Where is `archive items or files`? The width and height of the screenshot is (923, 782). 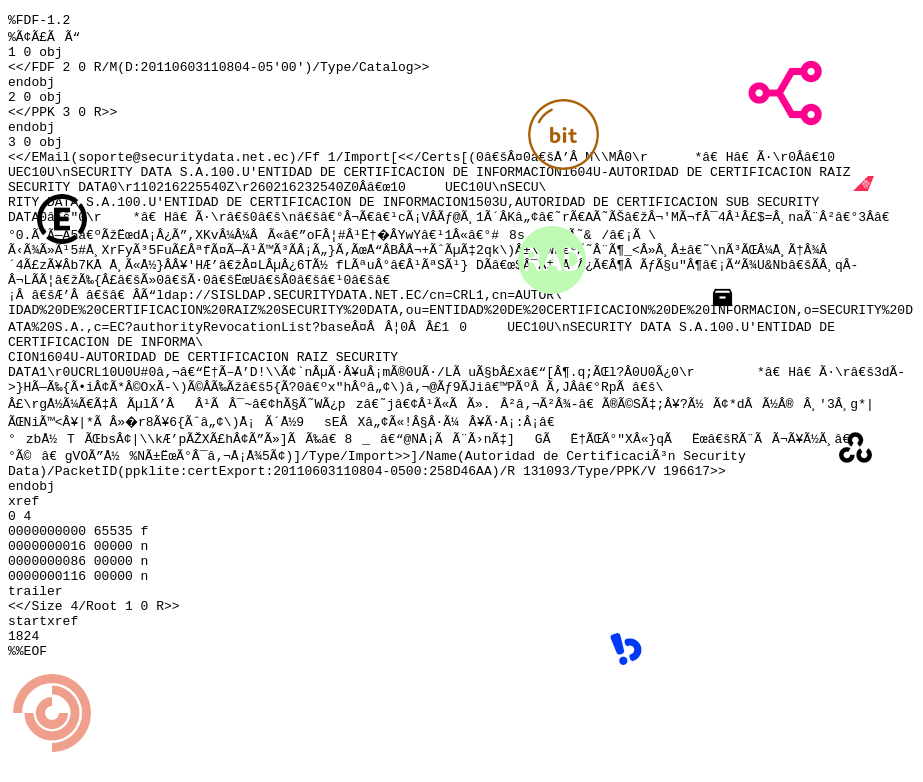 archive items or files is located at coordinates (722, 297).